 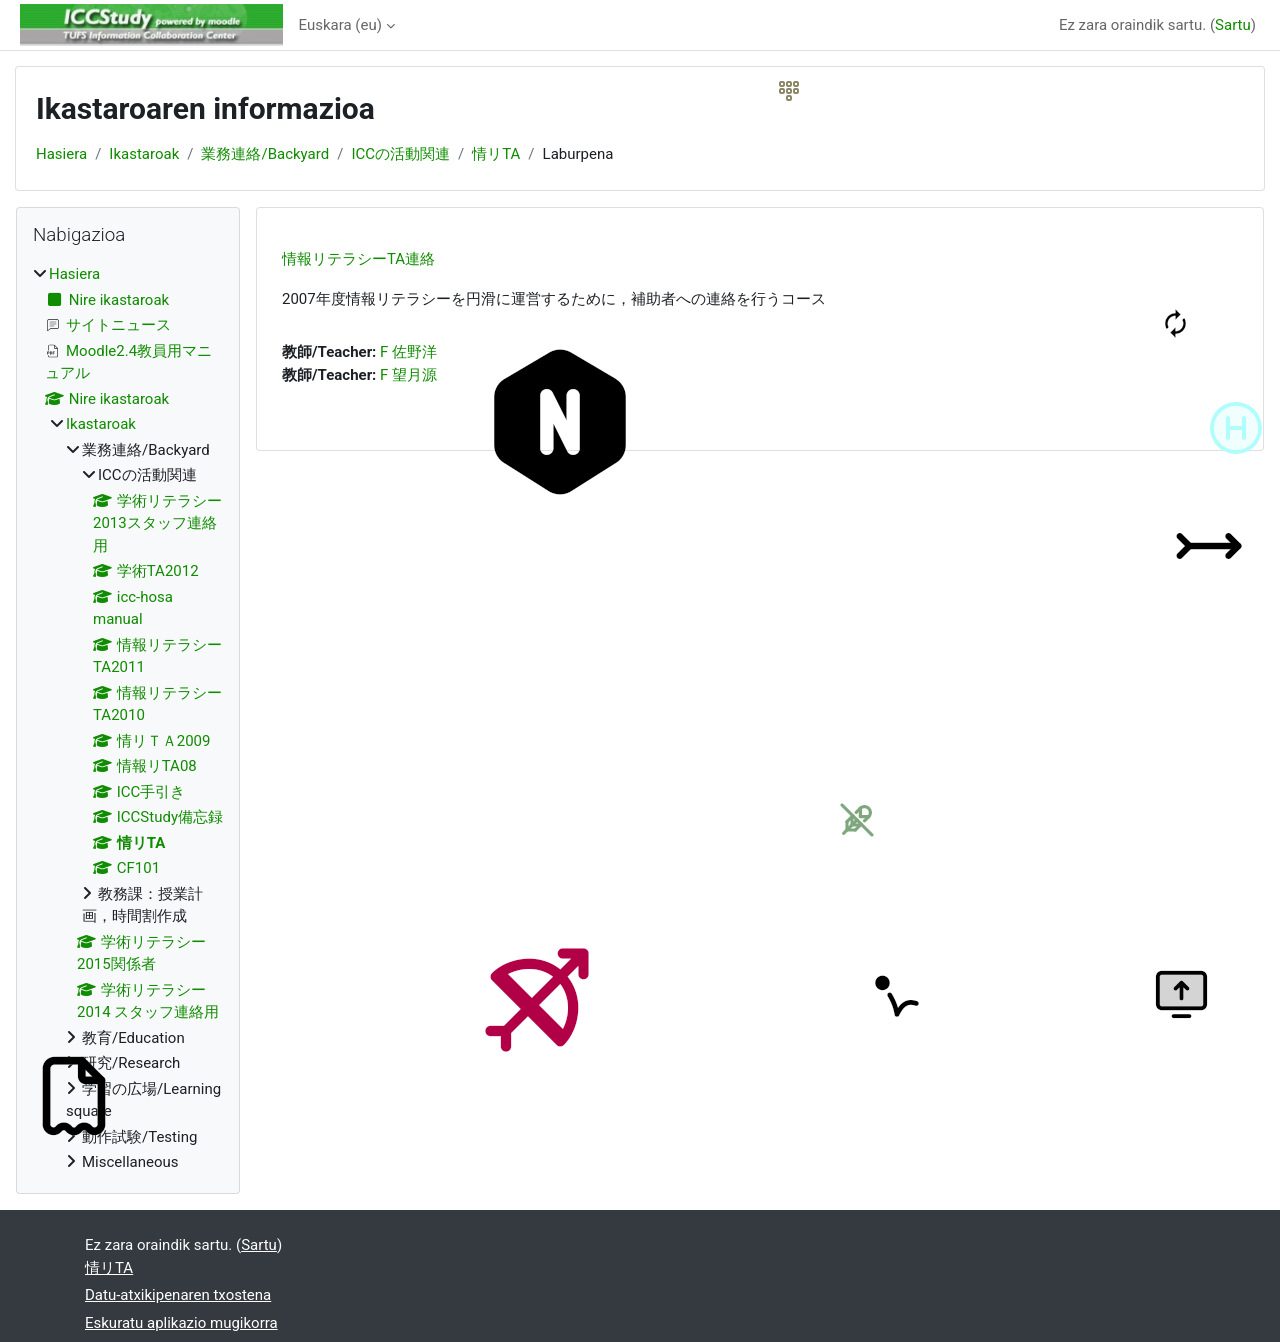 I want to click on indicates a notification or new item, so click(x=560, y=422).